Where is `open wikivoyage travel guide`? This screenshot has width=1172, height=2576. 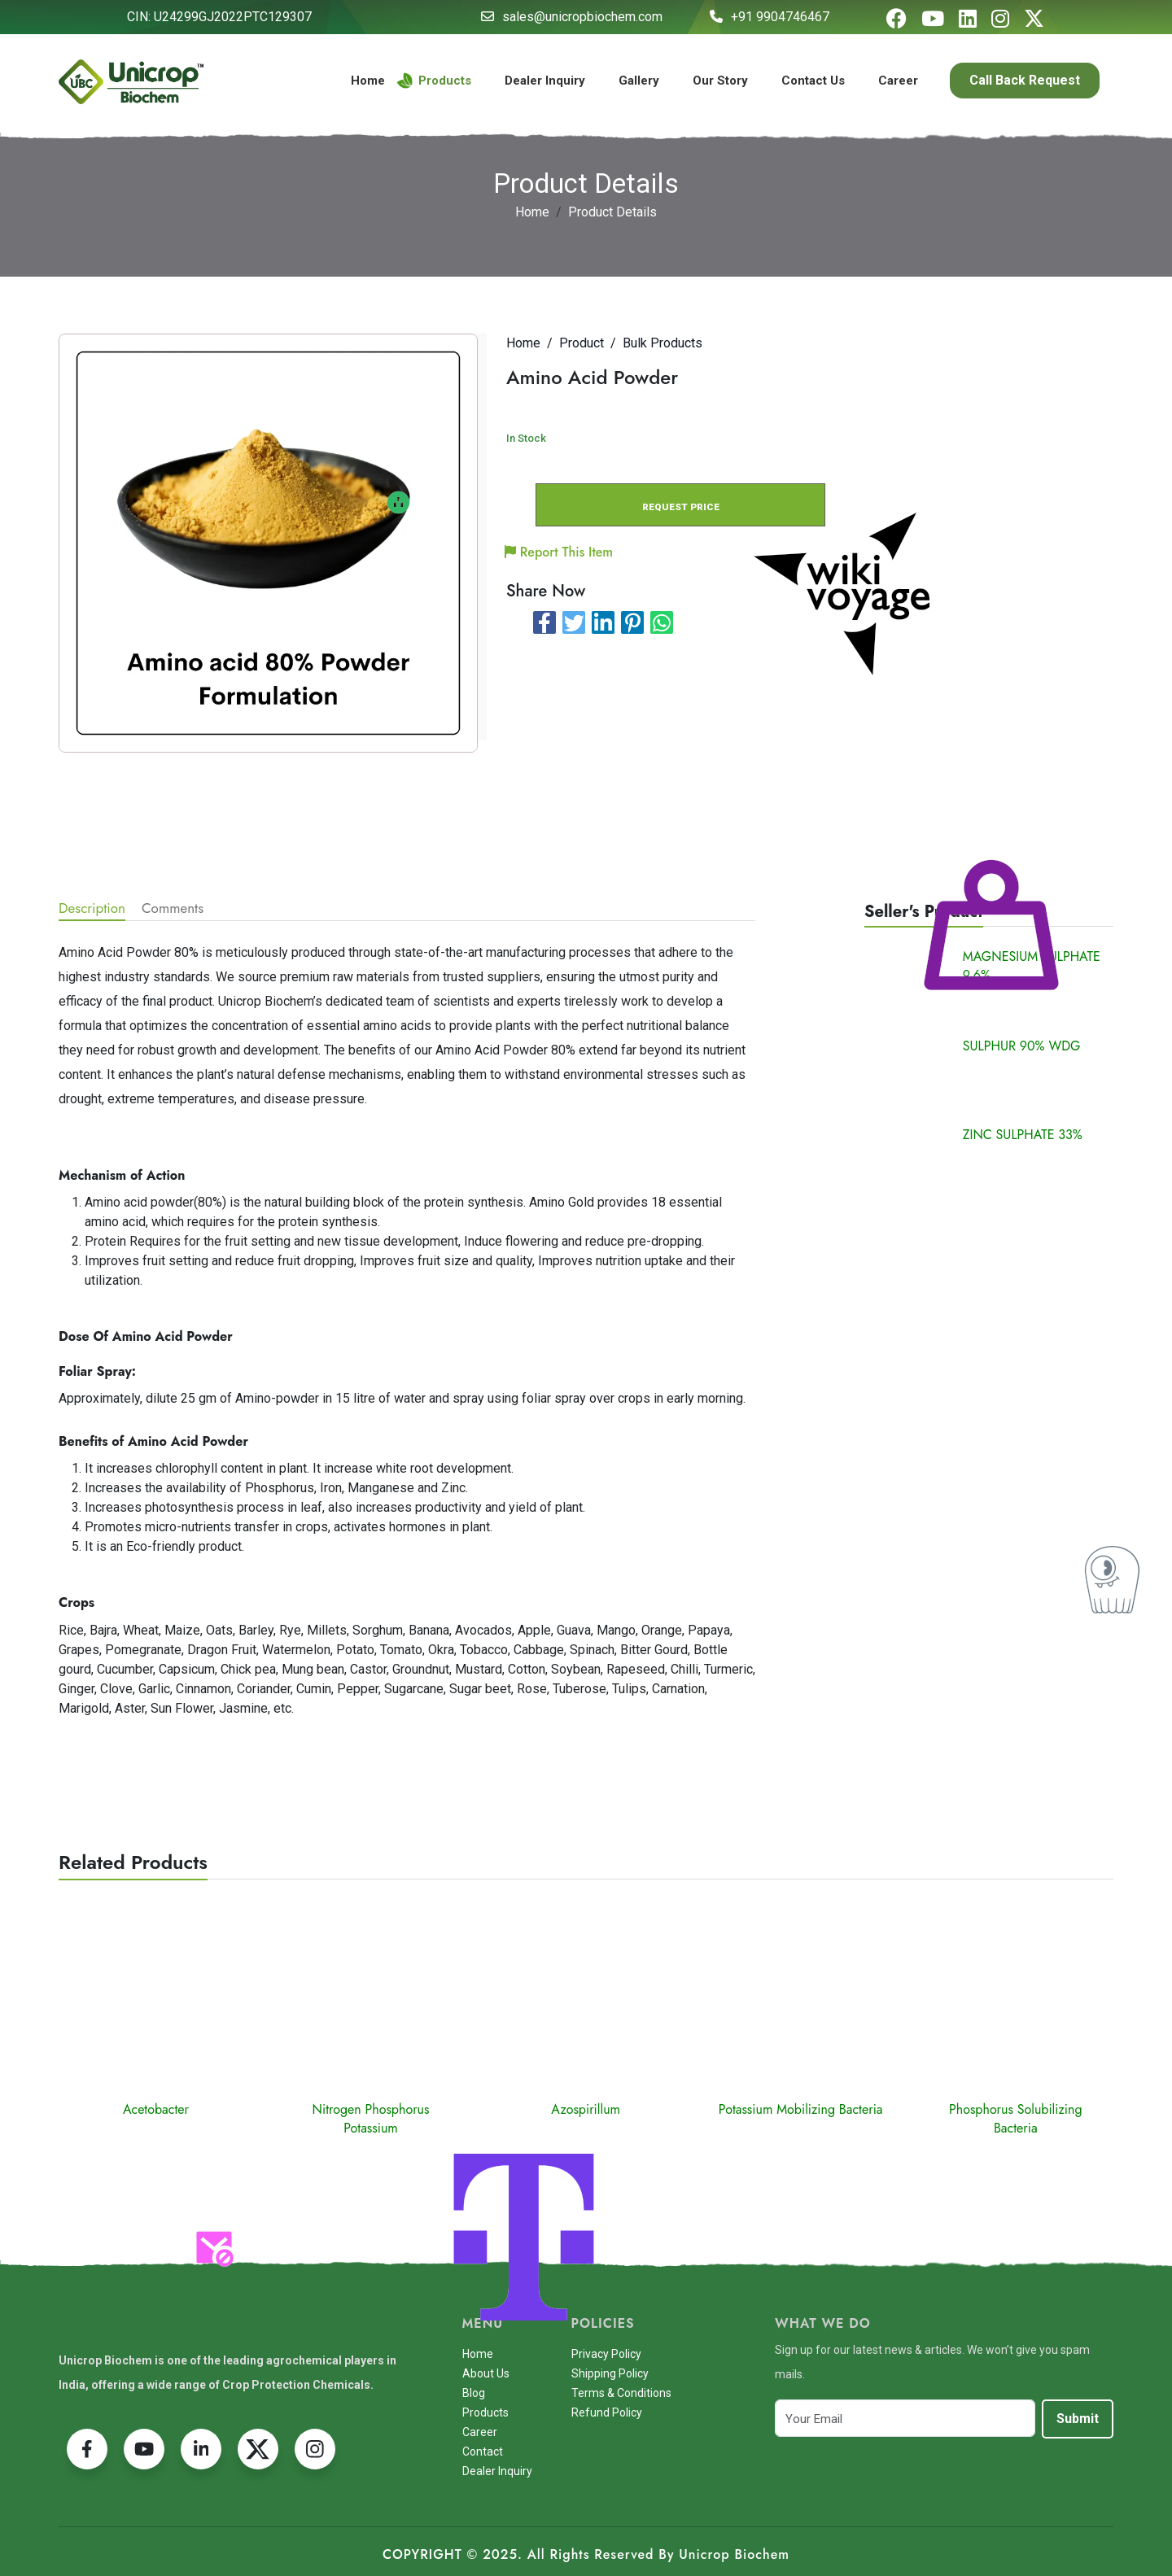 open wikivoyage travel guide is located at coordinates (842, 594).